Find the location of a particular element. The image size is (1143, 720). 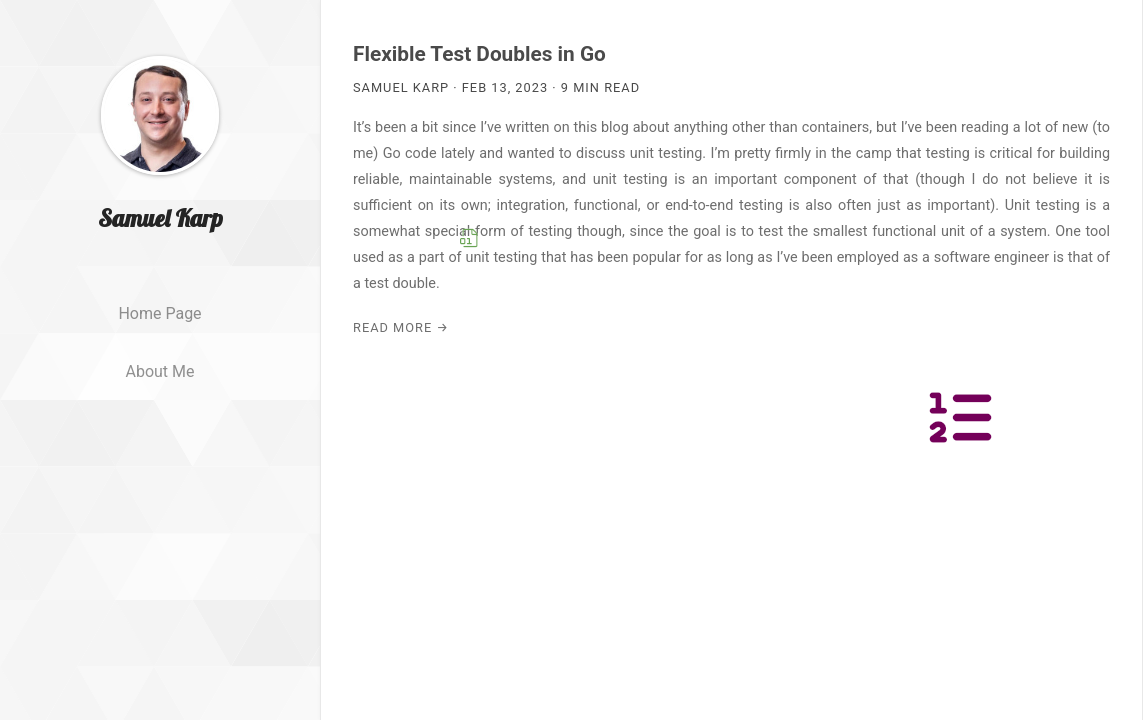

view or open a binary file is located at coordinates (470, 238).